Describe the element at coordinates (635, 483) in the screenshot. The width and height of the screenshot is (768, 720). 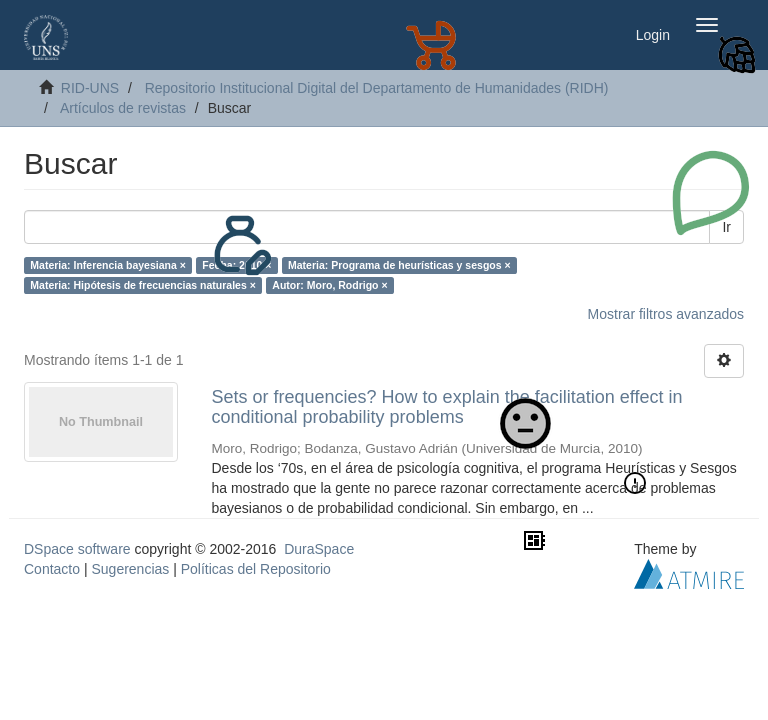
I see `indicates a warning or alert message` at that location.